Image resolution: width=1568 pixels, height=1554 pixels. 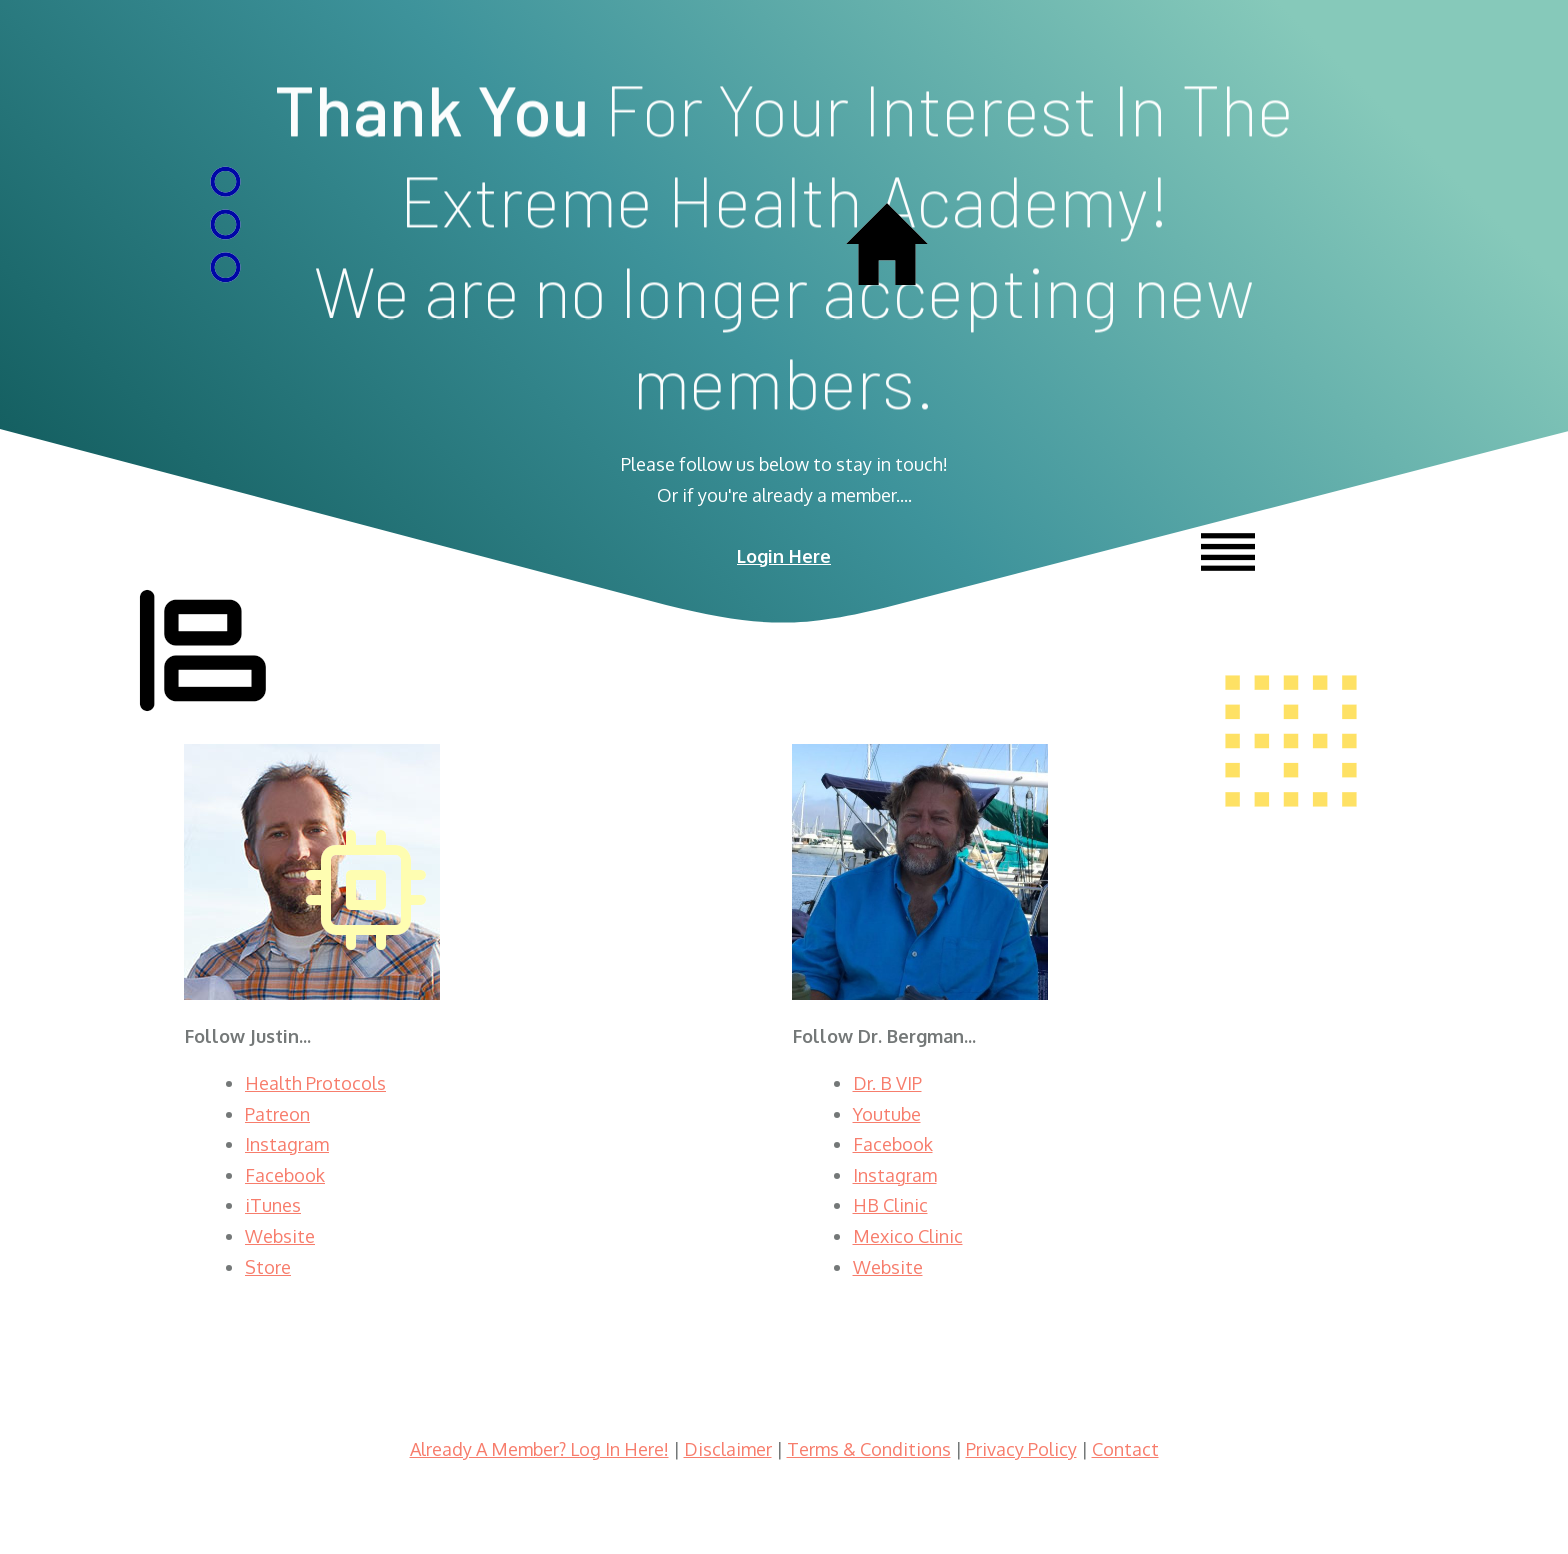 What do you see at coordinates (200, 650) in the screenshot?
I see `align text to the left` at bounding box center [200, 650].